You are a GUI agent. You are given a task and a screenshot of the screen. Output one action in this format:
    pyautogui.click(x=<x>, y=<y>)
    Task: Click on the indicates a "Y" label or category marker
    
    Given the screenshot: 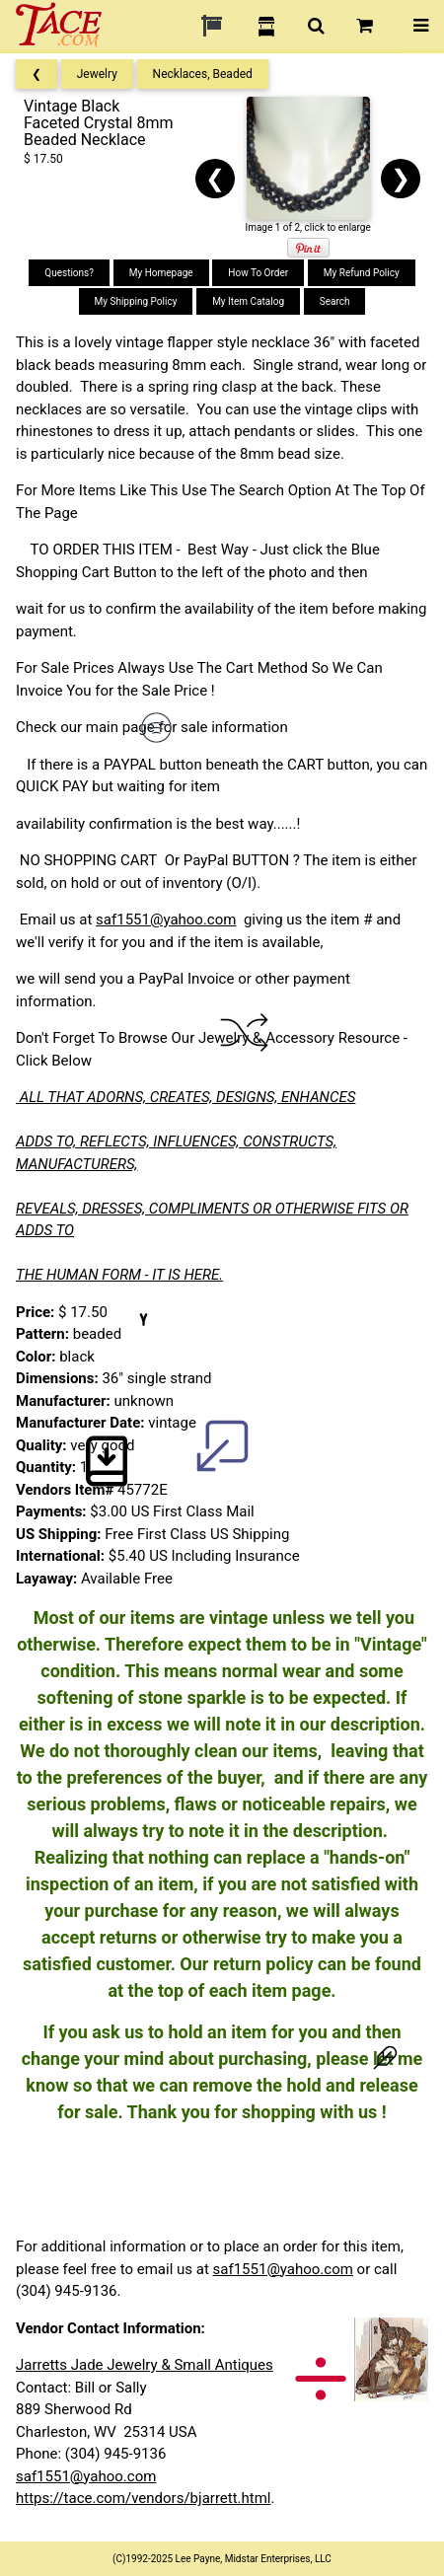 What is the action you would take?
    pyautogui.click(x=143, y=1319)
    